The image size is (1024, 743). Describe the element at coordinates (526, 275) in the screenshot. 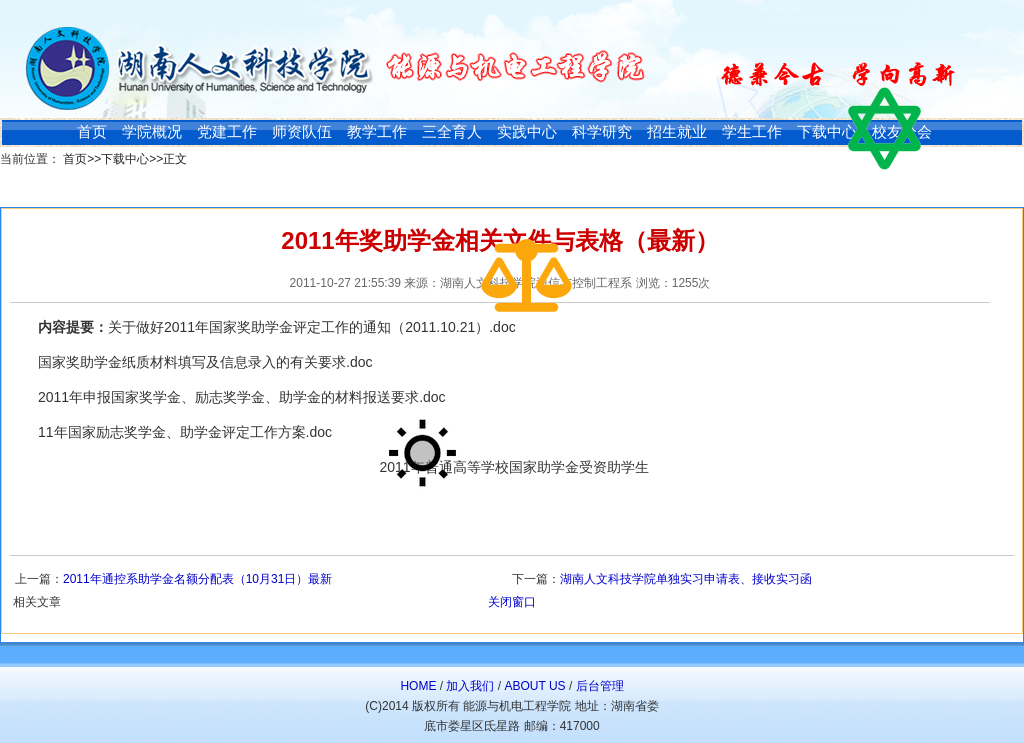

I see `access legal or terms of service information` at that location.